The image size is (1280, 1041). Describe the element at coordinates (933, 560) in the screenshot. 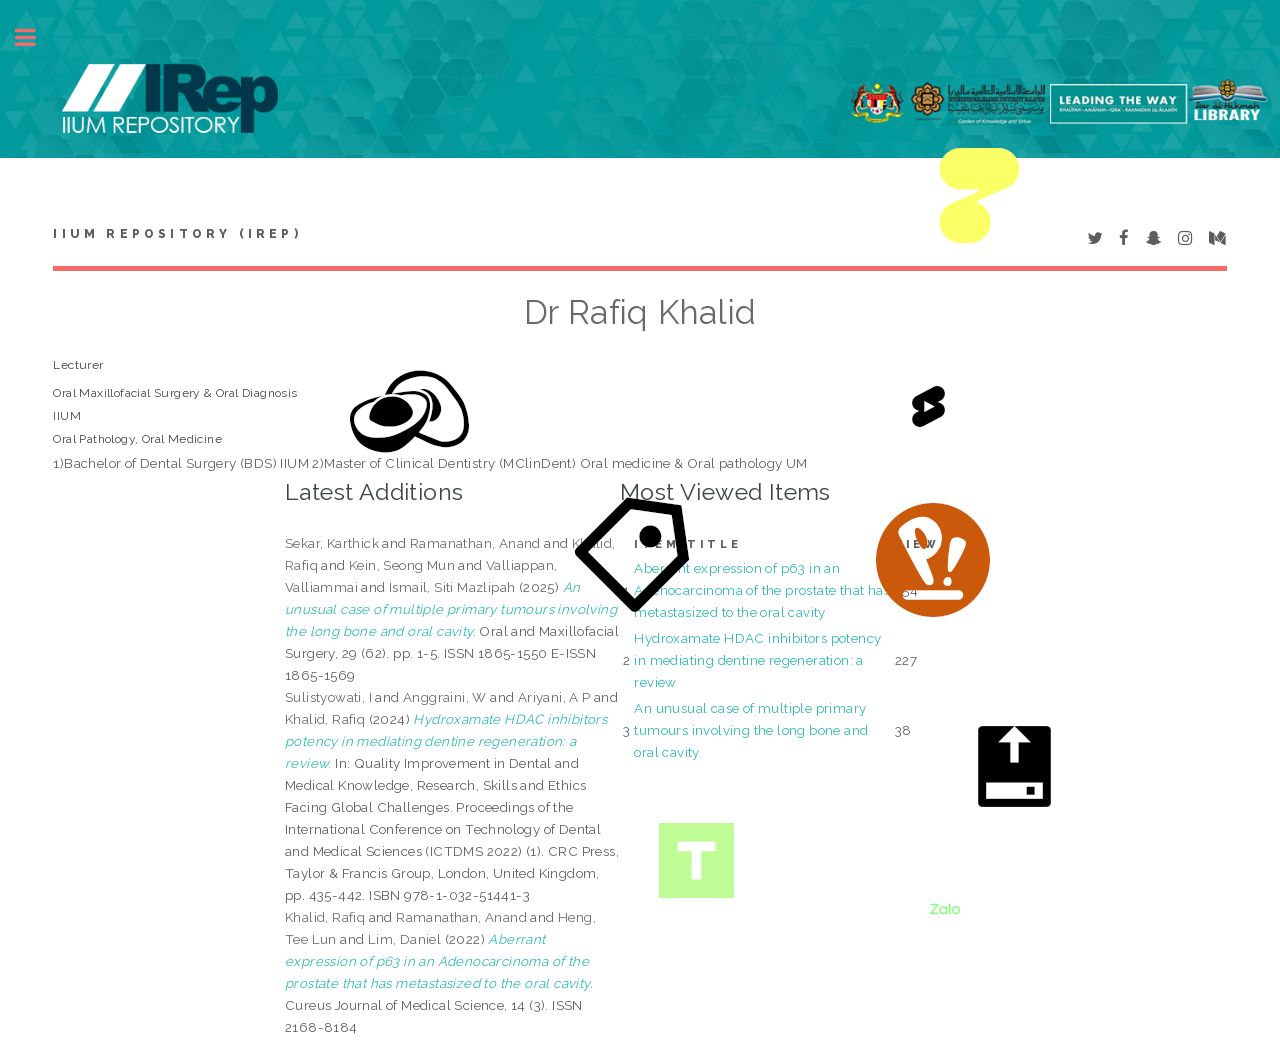

I see `pop!_os linux distribution logo` at that location.